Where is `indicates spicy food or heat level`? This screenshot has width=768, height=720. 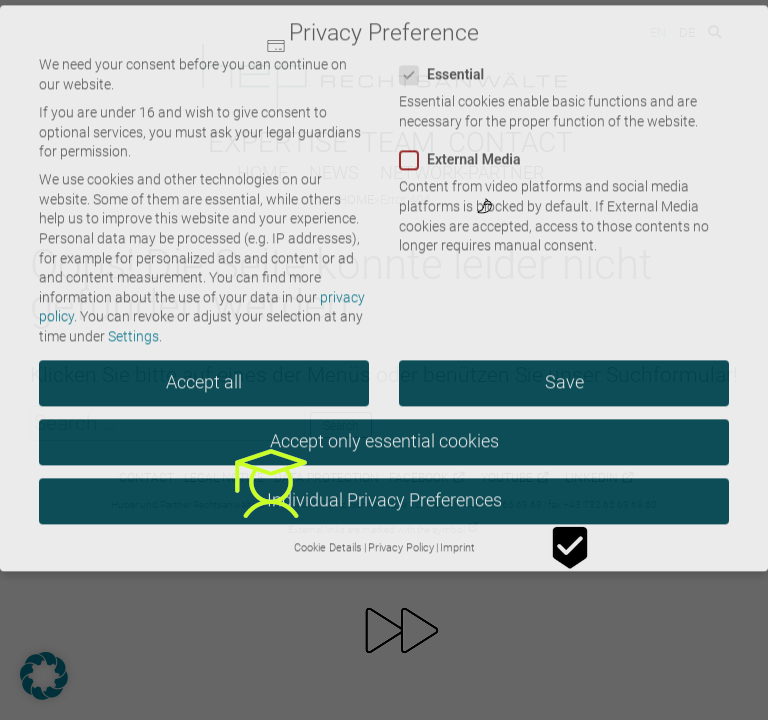 indicates spicy food or heat level is located at coordinates (485, 206).